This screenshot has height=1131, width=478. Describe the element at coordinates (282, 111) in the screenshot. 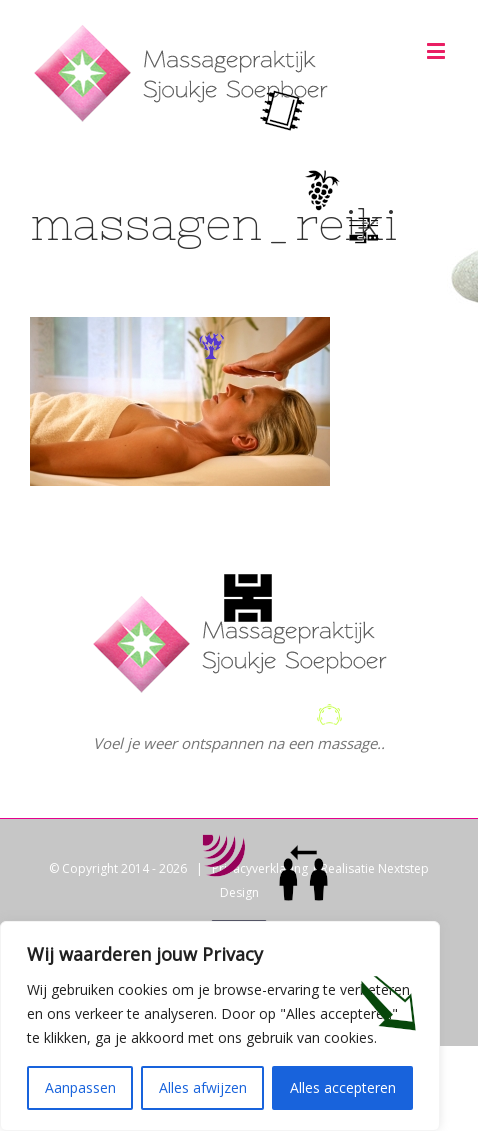

I see `view hardware or processor information` at that location.